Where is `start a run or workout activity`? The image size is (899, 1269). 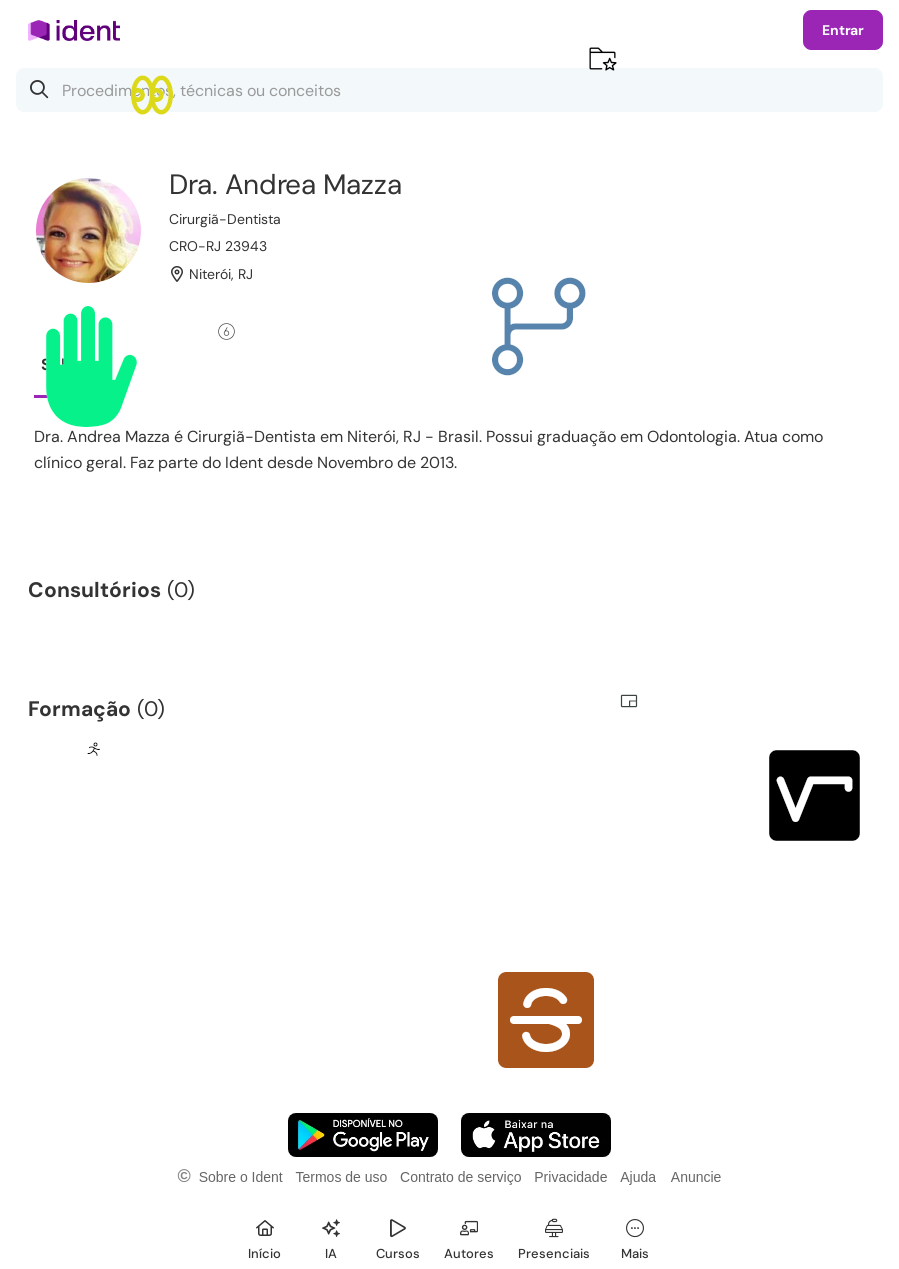
start a run or workout activity is located at coordinates (94, 749).